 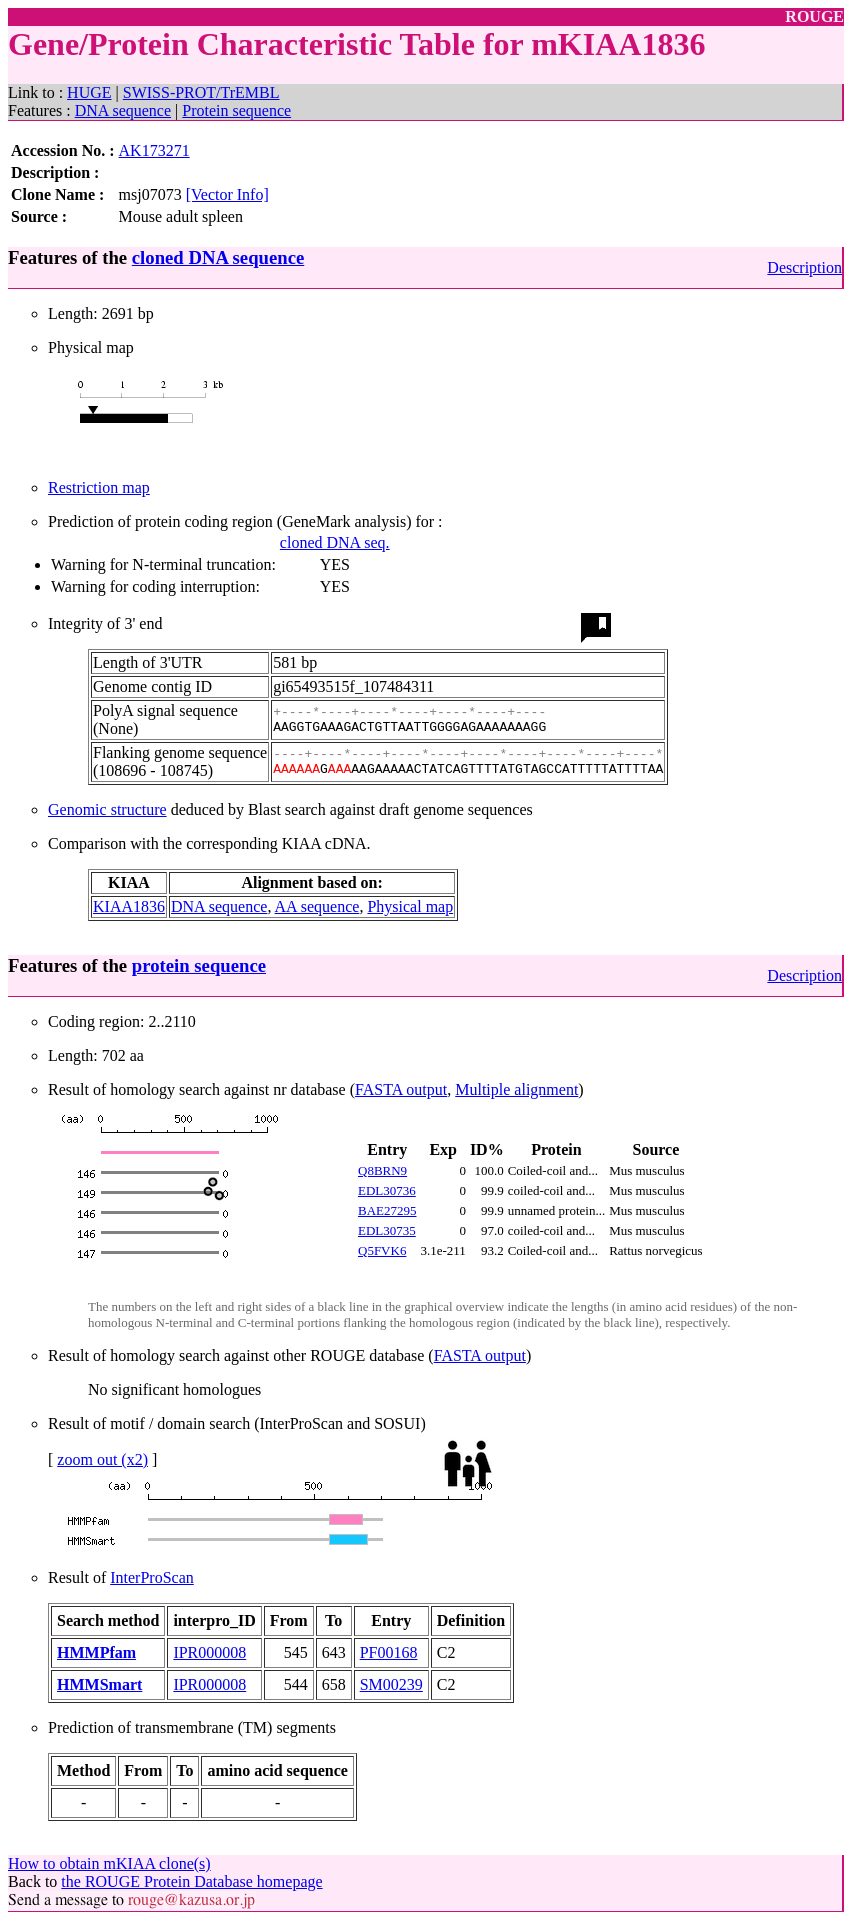 I want to click on indicates family restroom facility nearby, so click(x=467, y=1463).